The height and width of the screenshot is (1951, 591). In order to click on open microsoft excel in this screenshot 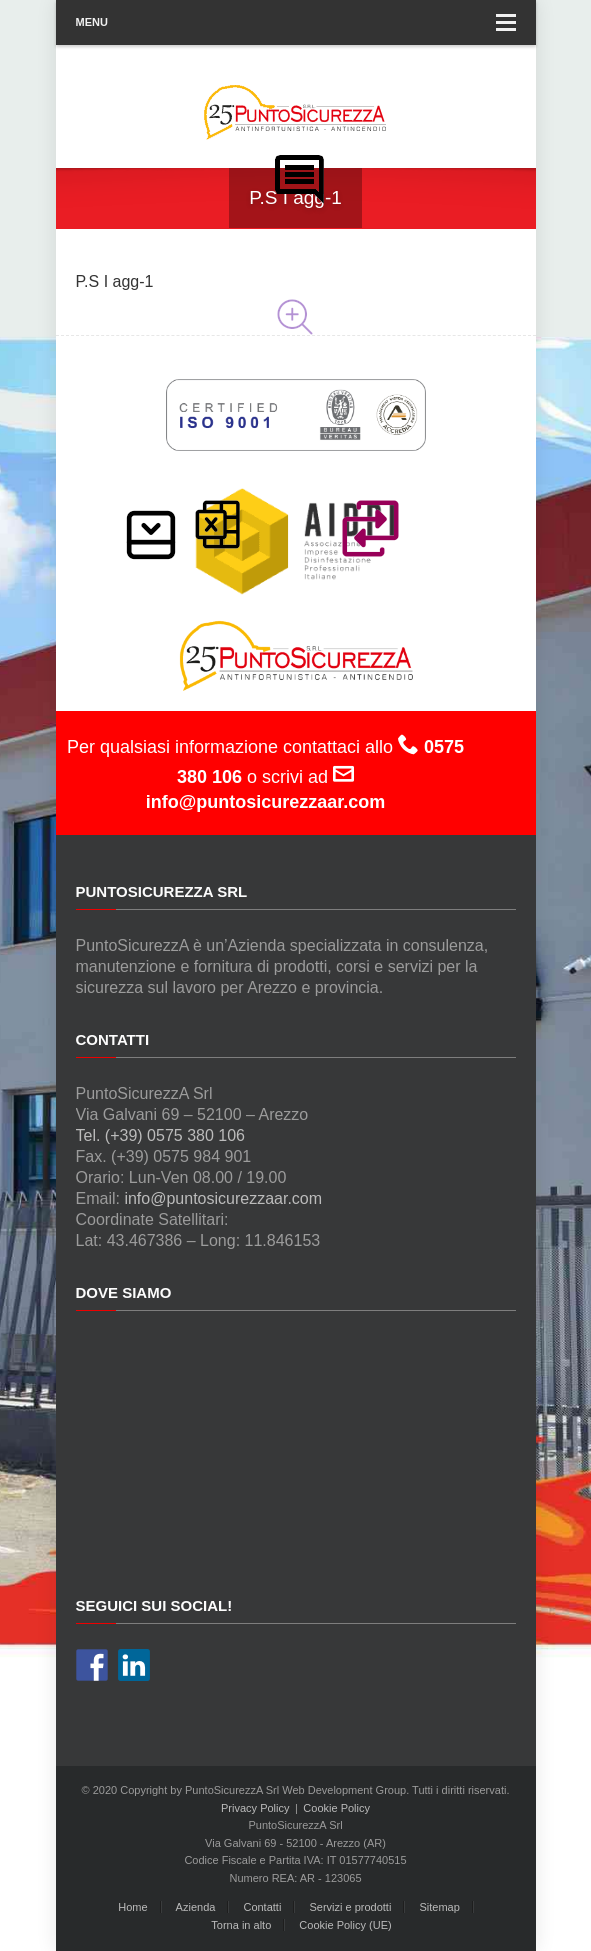, I will do `click(219, 524)`.